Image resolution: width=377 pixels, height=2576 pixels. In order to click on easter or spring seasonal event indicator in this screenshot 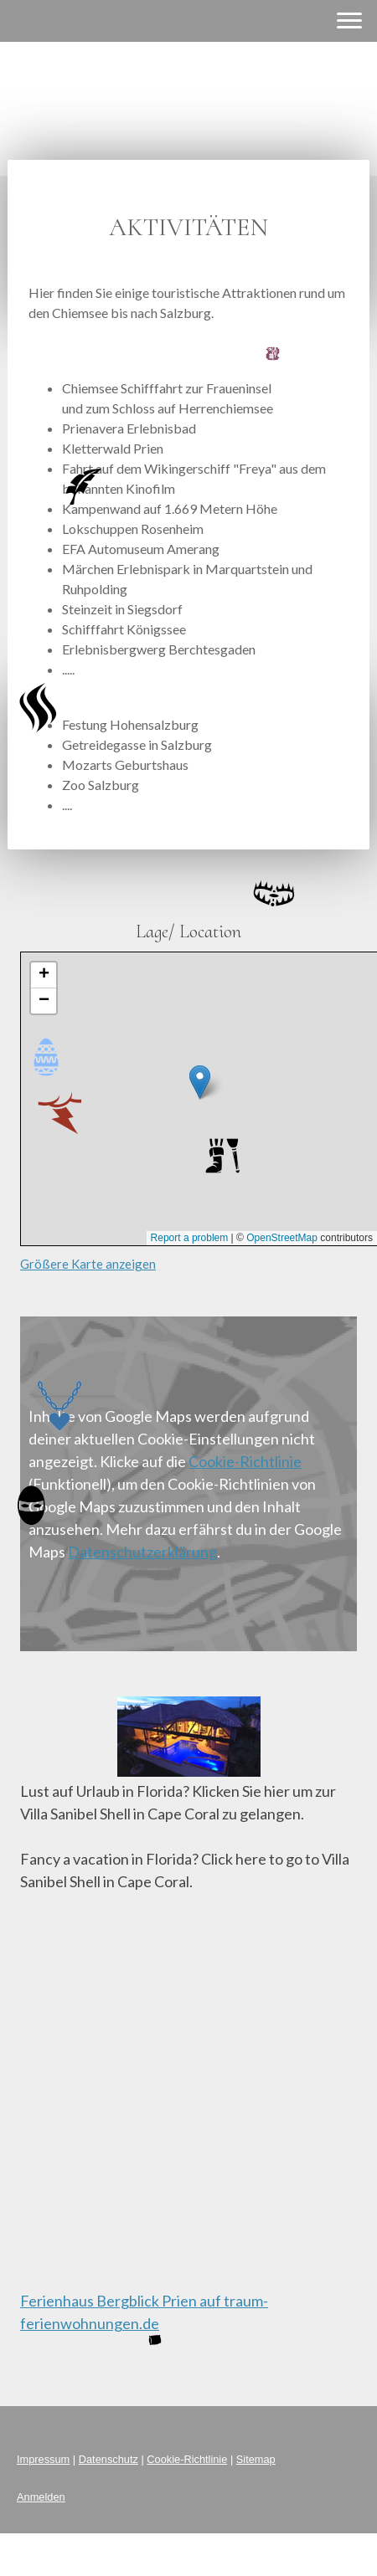, I will do `click(46, 1057)`.